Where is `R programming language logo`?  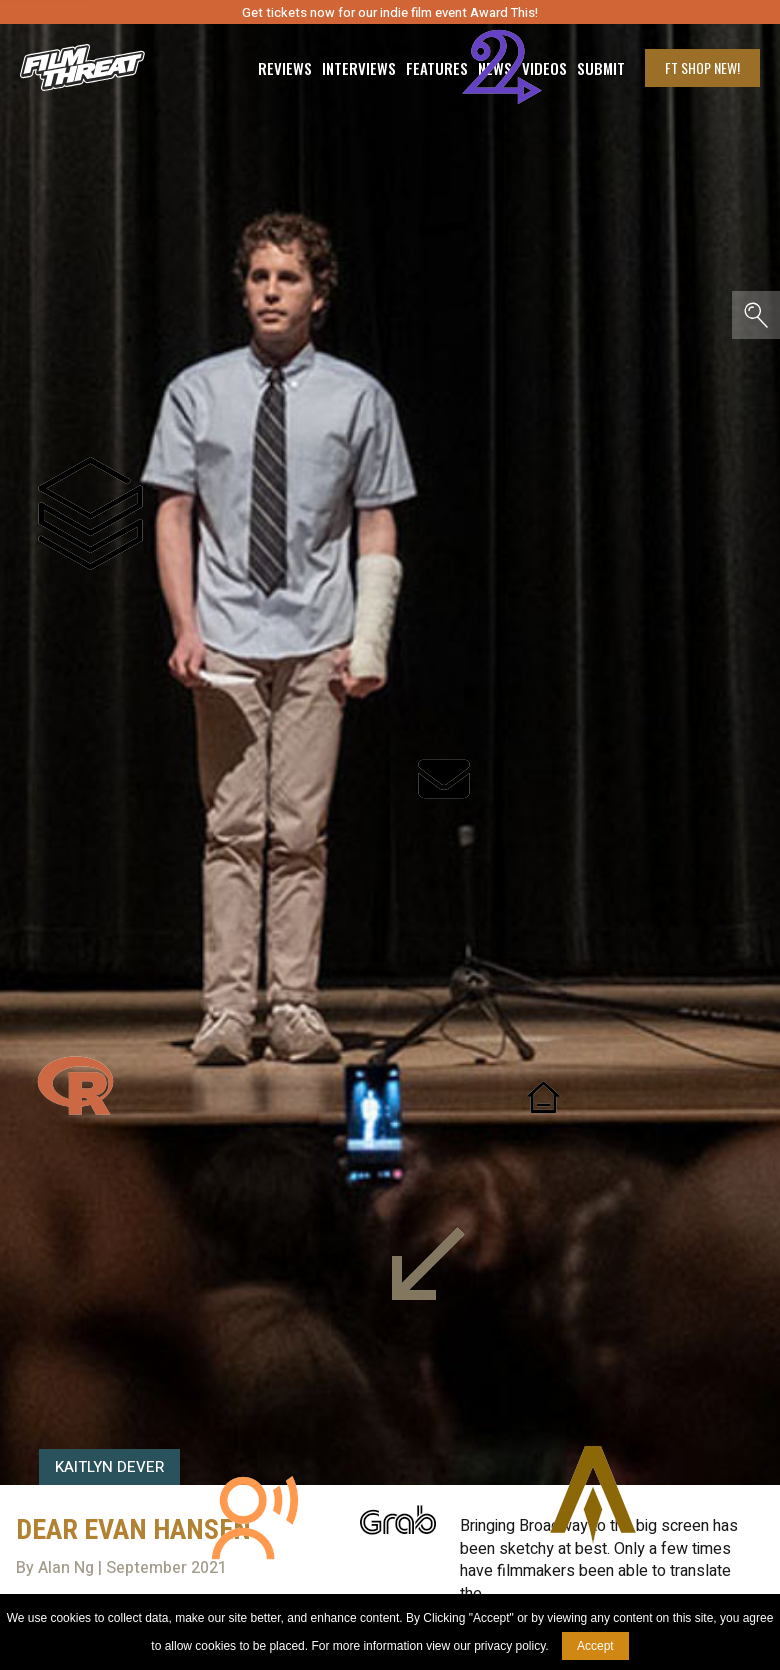
R programming language logo is located at coordinates (75, 1085).